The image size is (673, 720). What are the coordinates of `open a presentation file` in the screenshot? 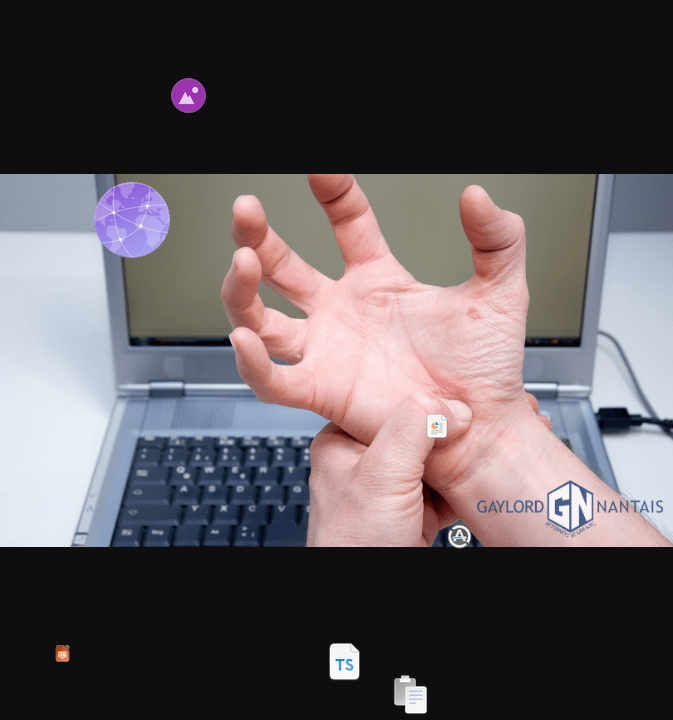 It's located at (437, 426).